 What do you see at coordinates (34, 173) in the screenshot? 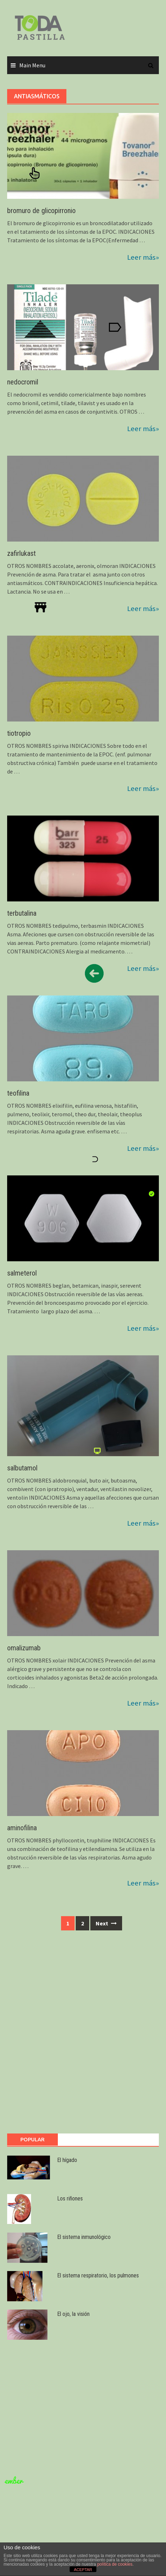
I see `tap or click to select` at bounding box center [34, 173].